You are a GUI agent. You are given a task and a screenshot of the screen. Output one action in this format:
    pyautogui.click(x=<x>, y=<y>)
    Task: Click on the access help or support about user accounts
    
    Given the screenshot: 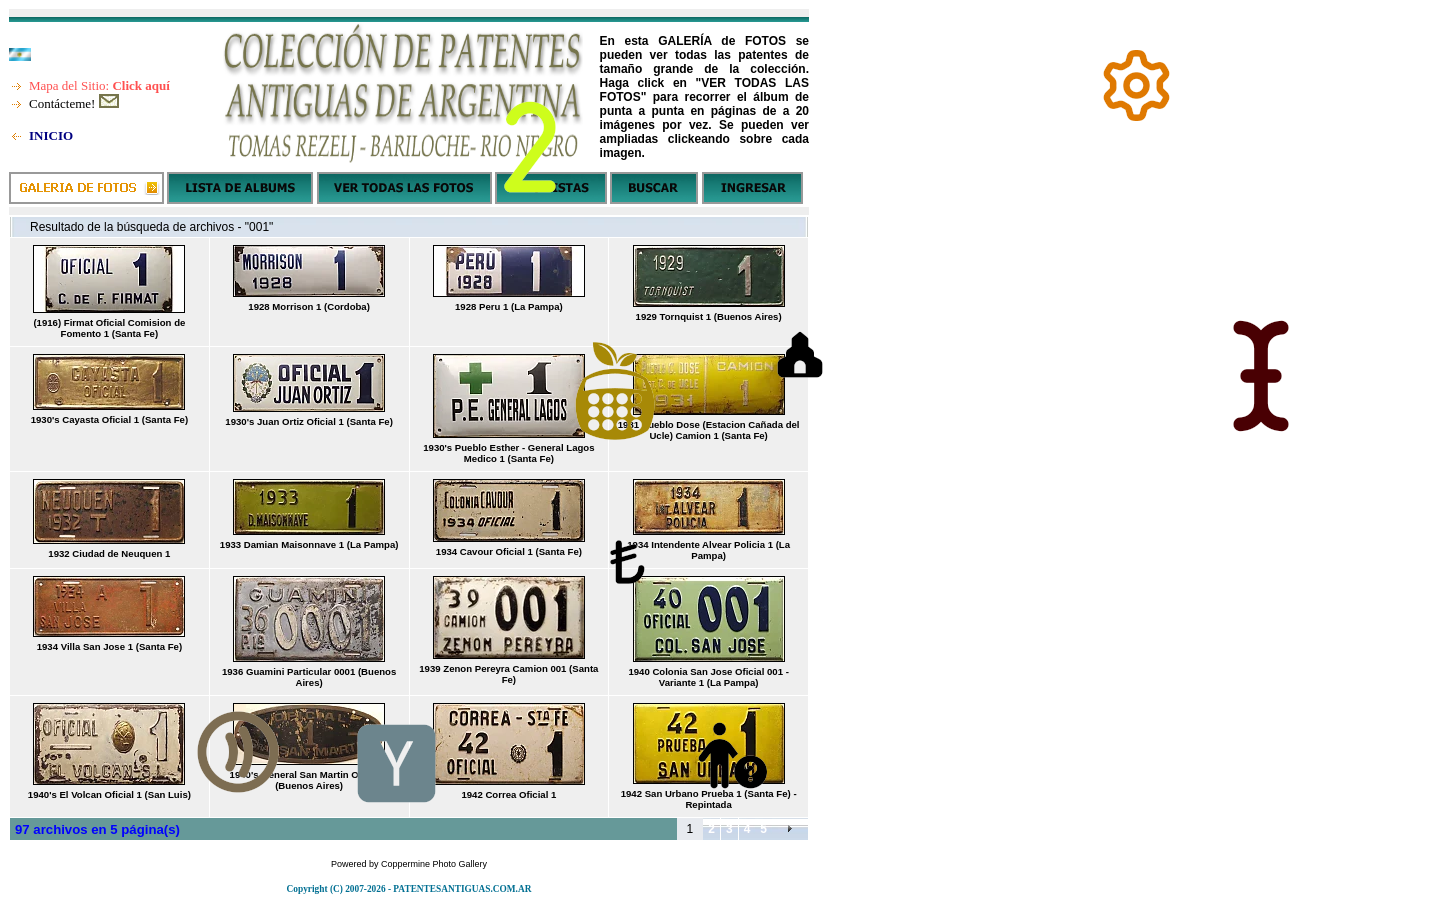 What is the action you would take?
    pyautogui.click(x=730, y=755)
    